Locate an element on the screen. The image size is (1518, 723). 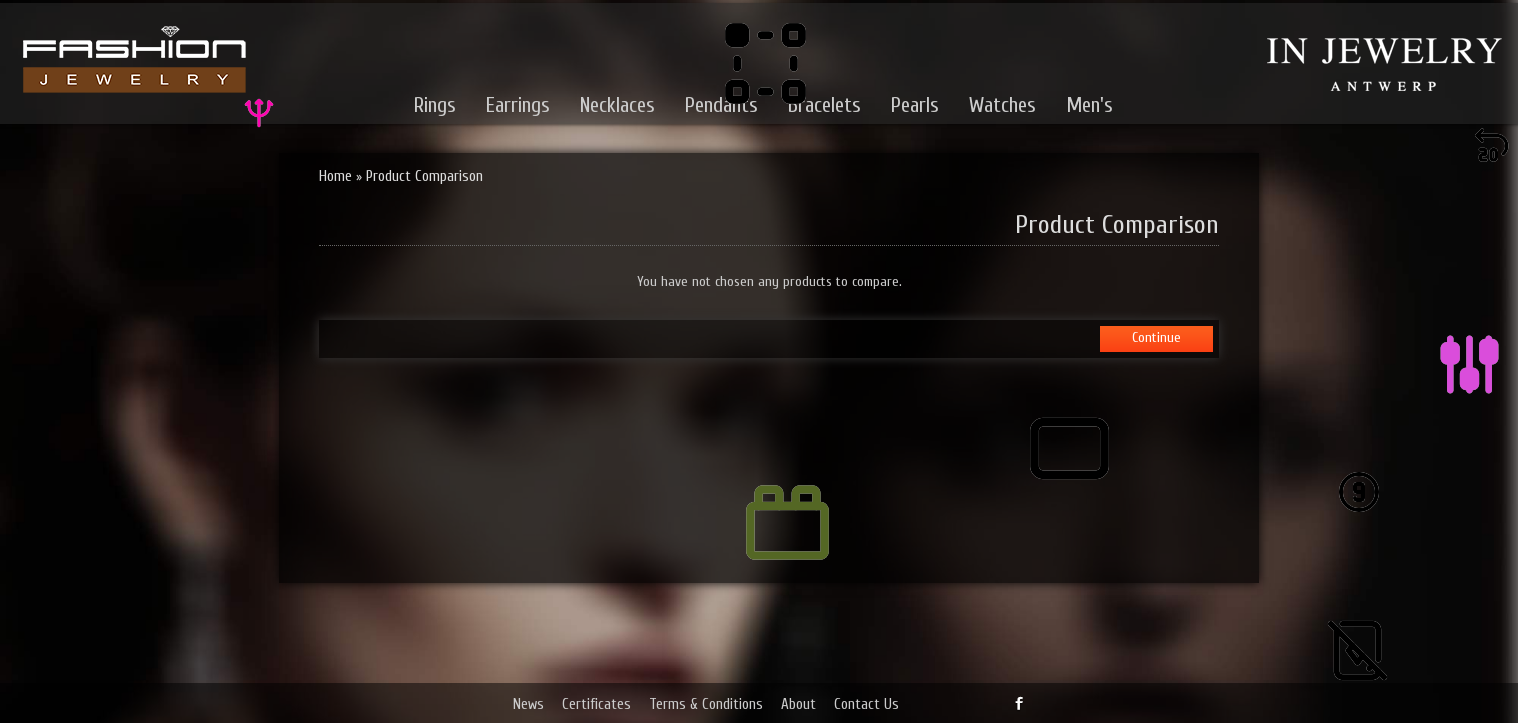
set transform anchor to top-left corner is located at coordinates (765, 63).